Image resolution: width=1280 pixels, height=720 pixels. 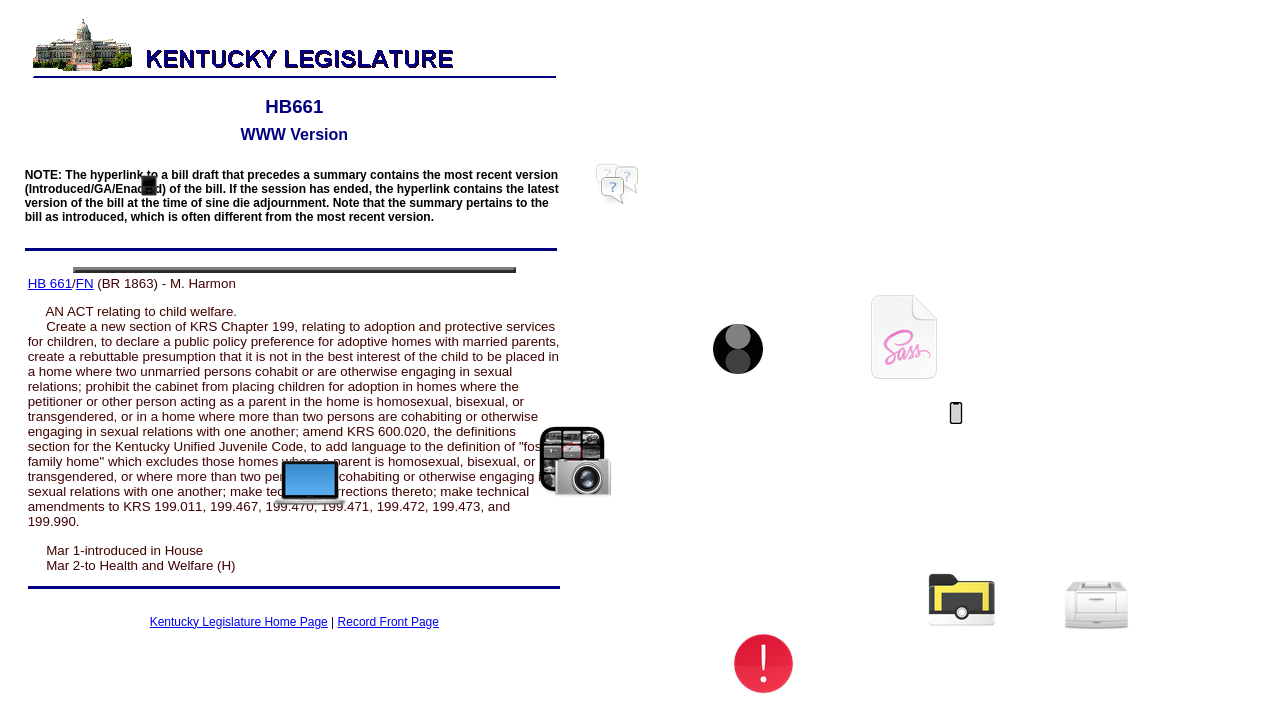 I want to click on open image capture to import photos from cameras or scanners, so click(x=572, y=459).